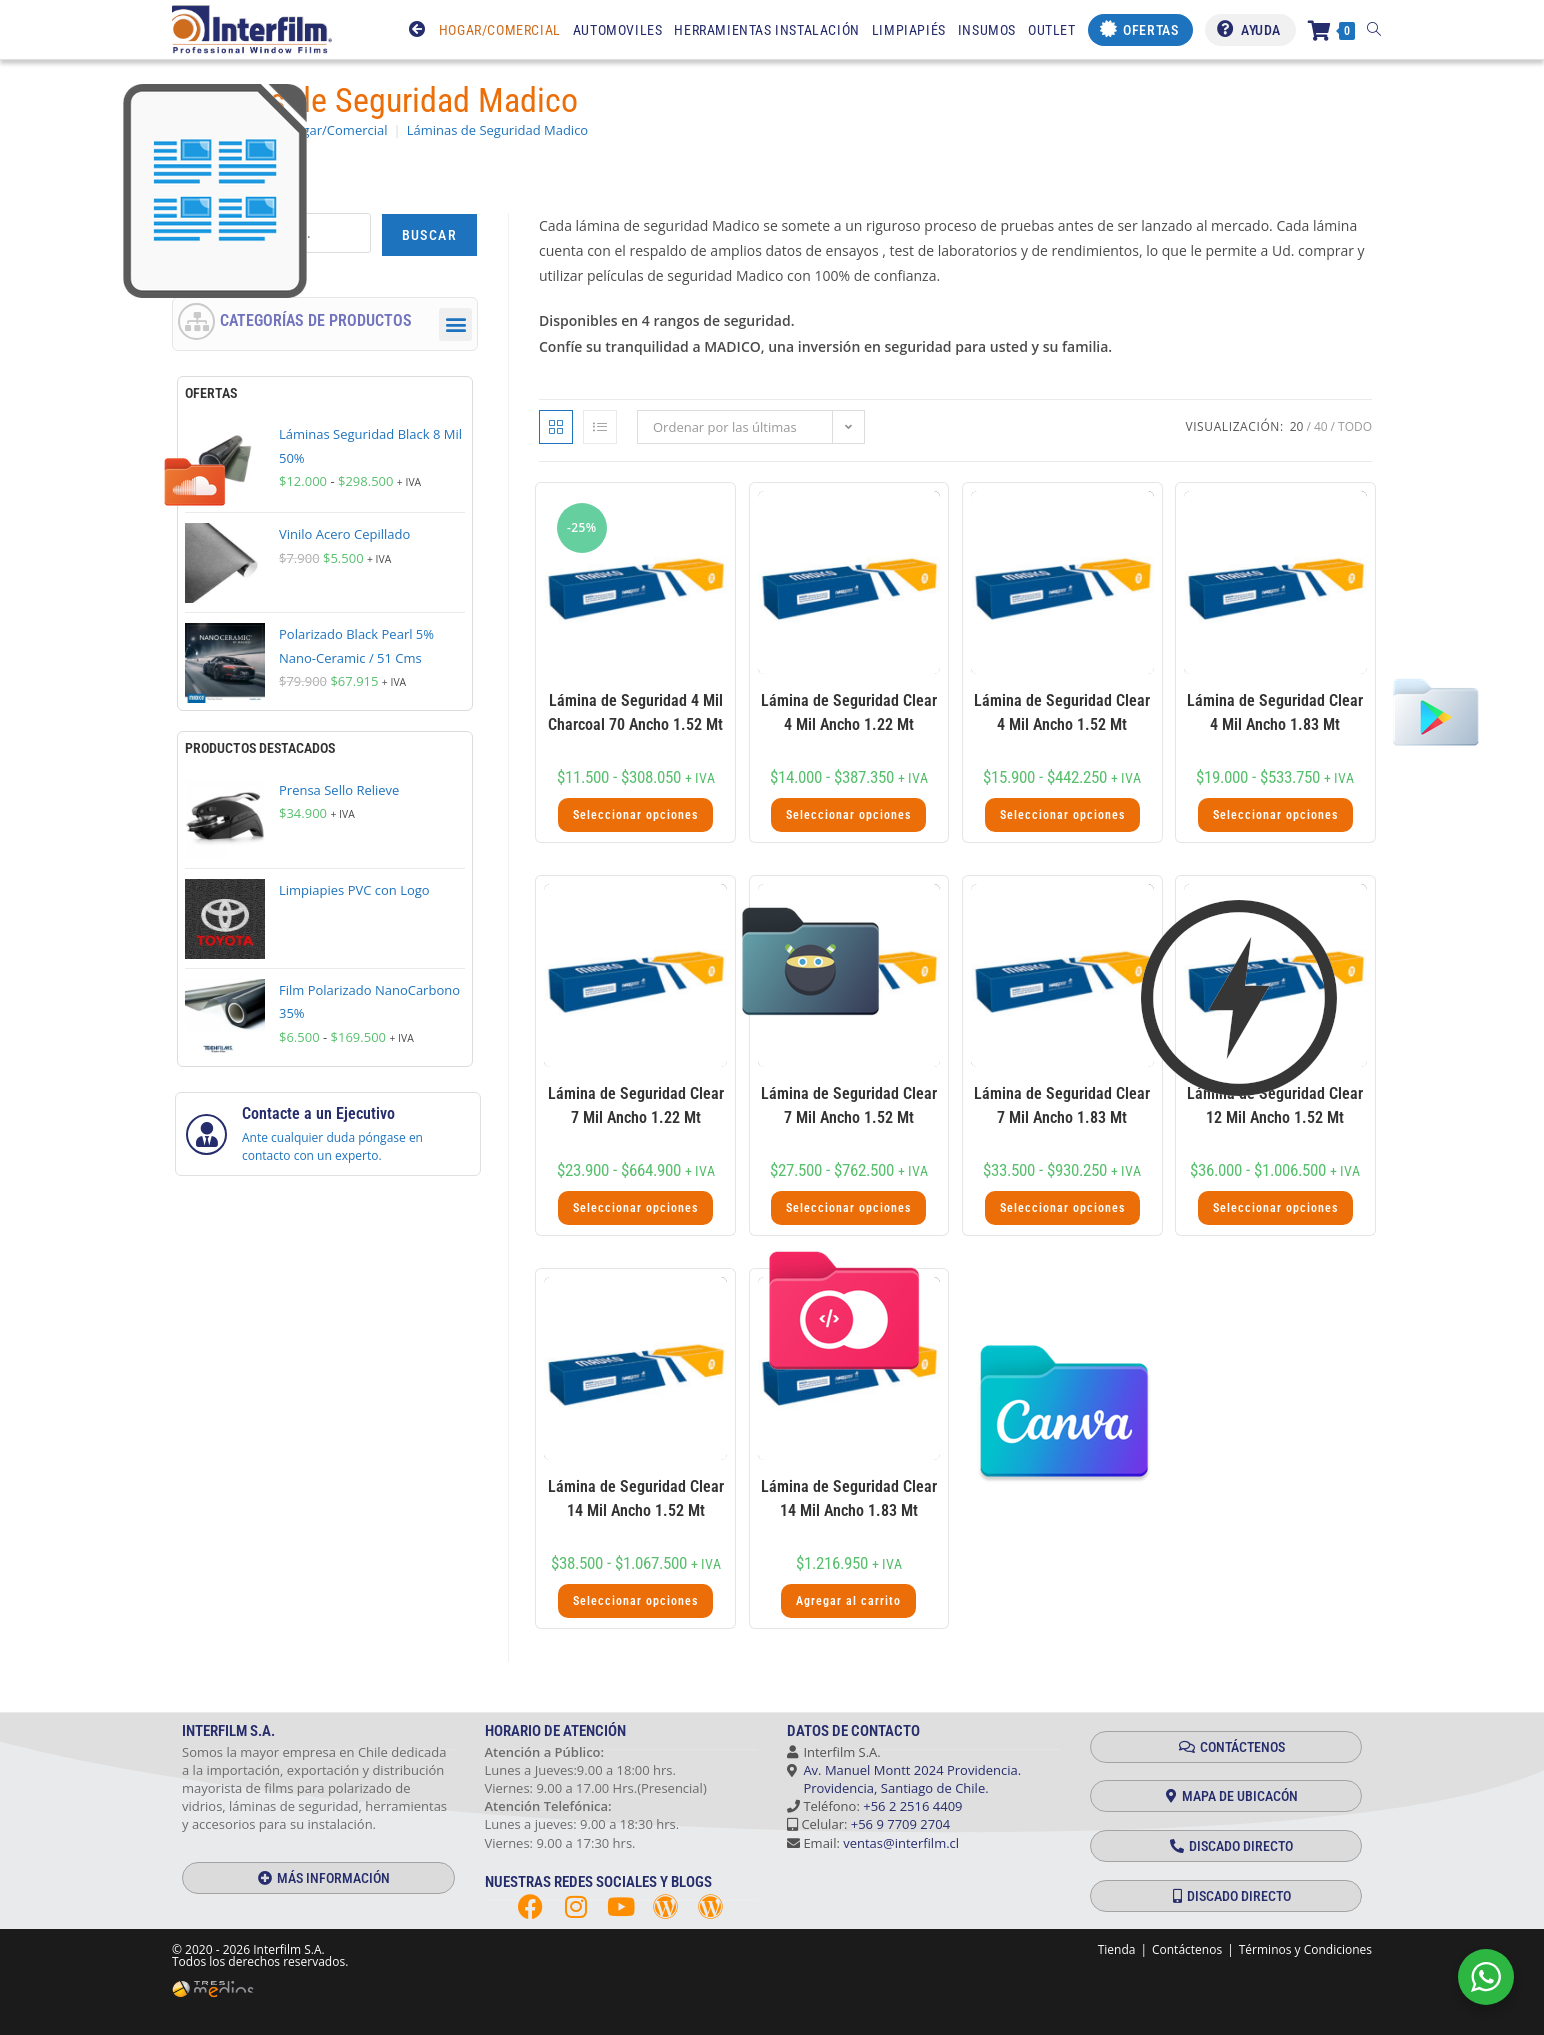 The height and width of the screenshot is (2035, 1544). What do you see at coordinates (1063, 1415) in the screenshot?
I see `open folder containing Canva project files` at bounding box center [1063, 1415].